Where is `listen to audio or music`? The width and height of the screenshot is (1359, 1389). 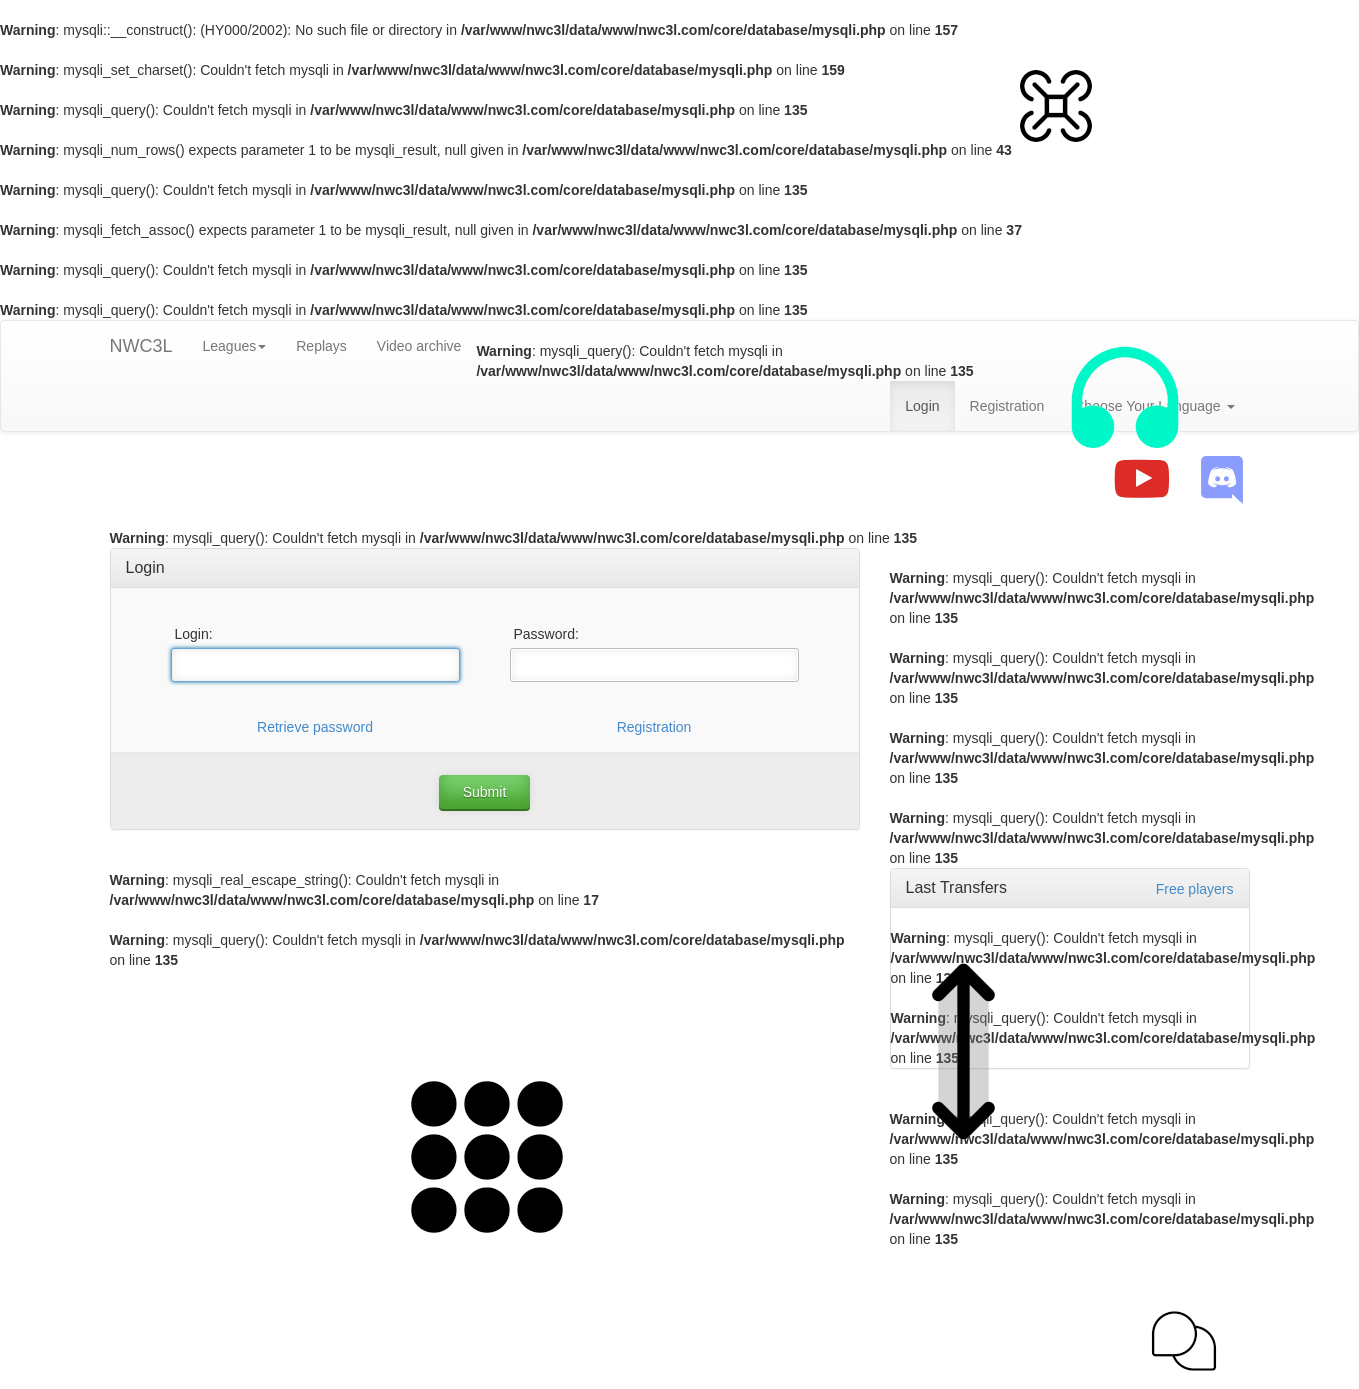 listen to audio or music is located at coordinates (1125, 400).